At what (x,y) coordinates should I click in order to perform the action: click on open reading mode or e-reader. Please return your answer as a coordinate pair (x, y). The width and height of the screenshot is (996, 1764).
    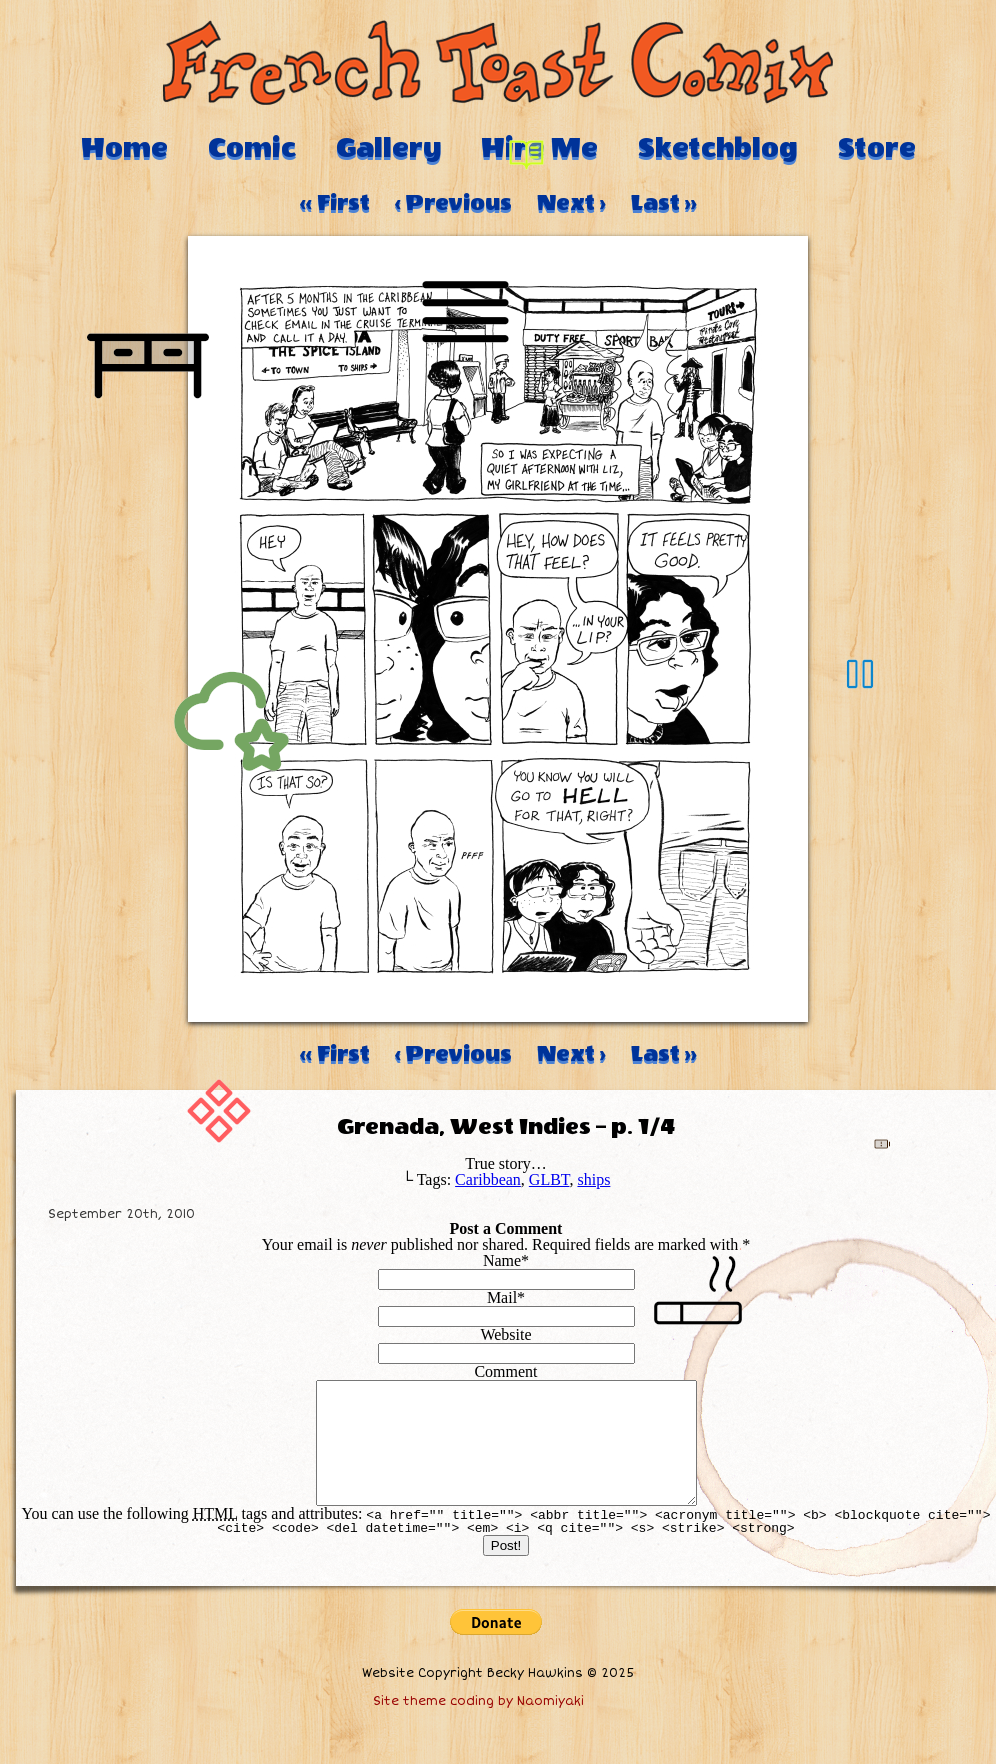
    Looking at the image, I should click on (526, 152).